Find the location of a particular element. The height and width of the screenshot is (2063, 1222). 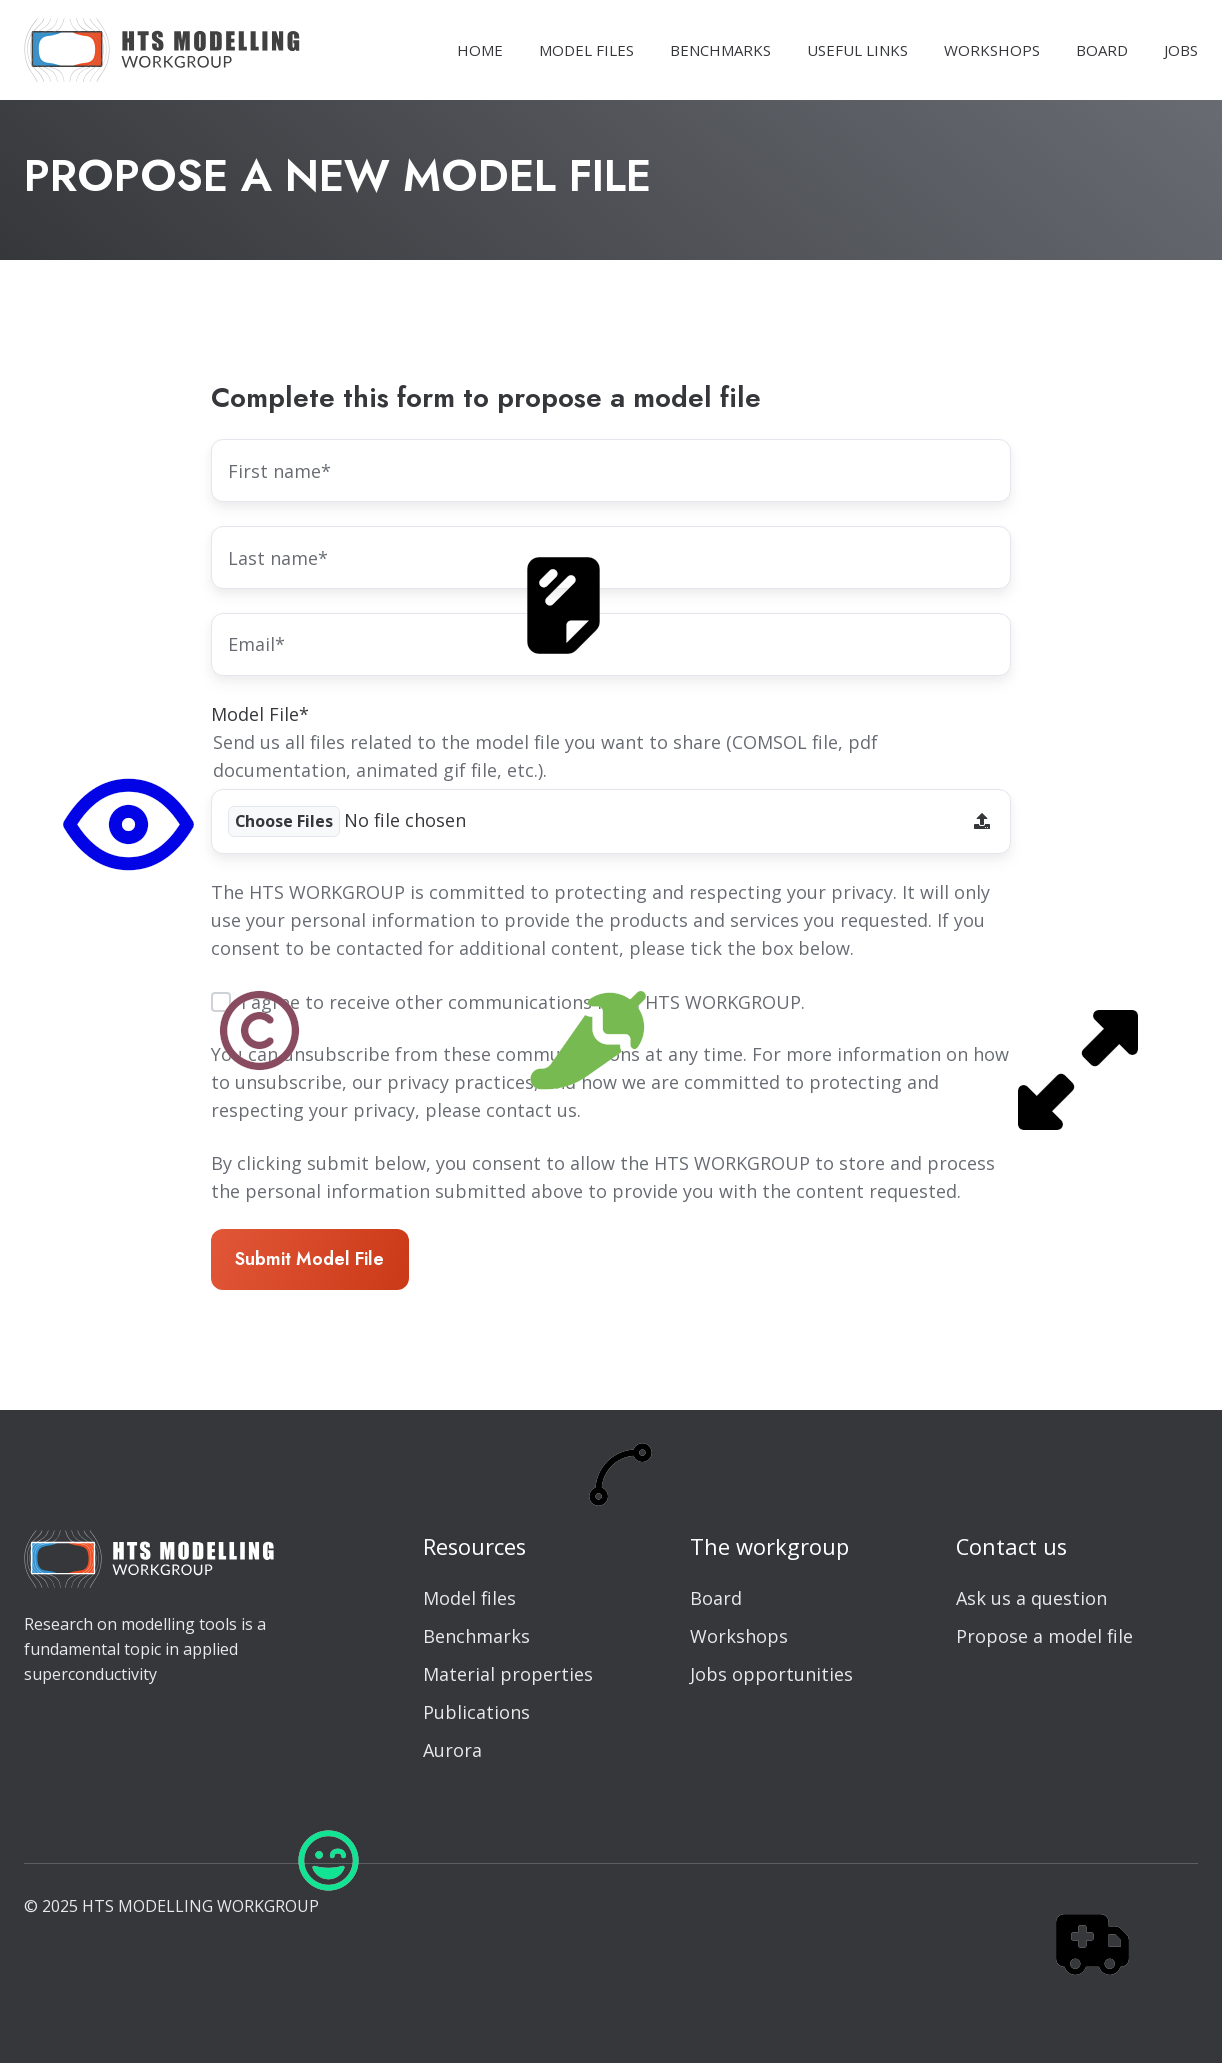

indicates copyrighted content is located at coordinates (259, 1030).